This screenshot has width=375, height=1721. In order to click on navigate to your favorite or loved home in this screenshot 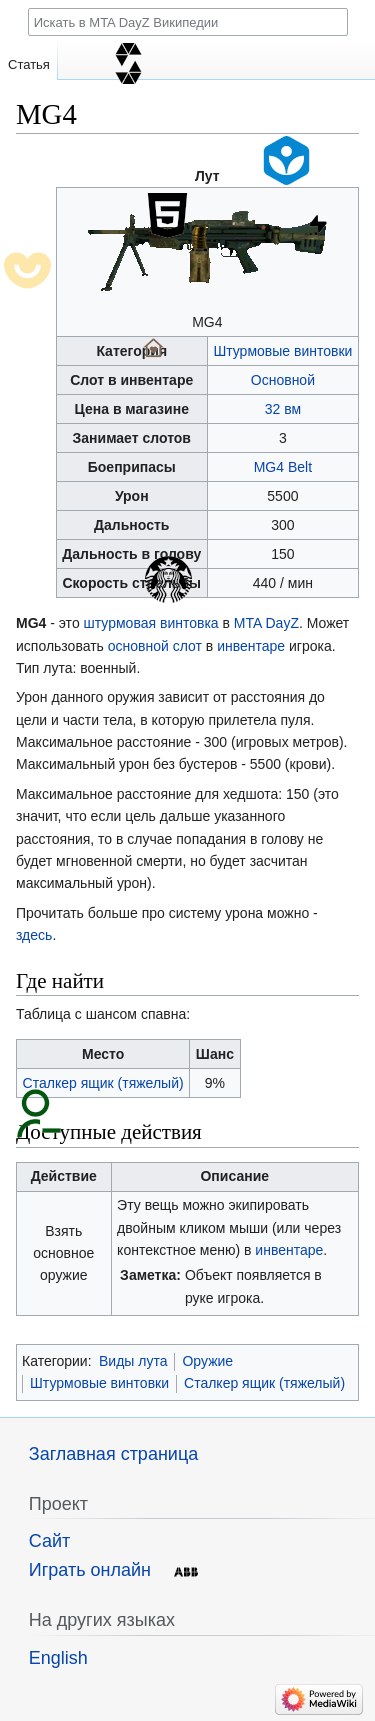, I will do `click(153, 348)`.